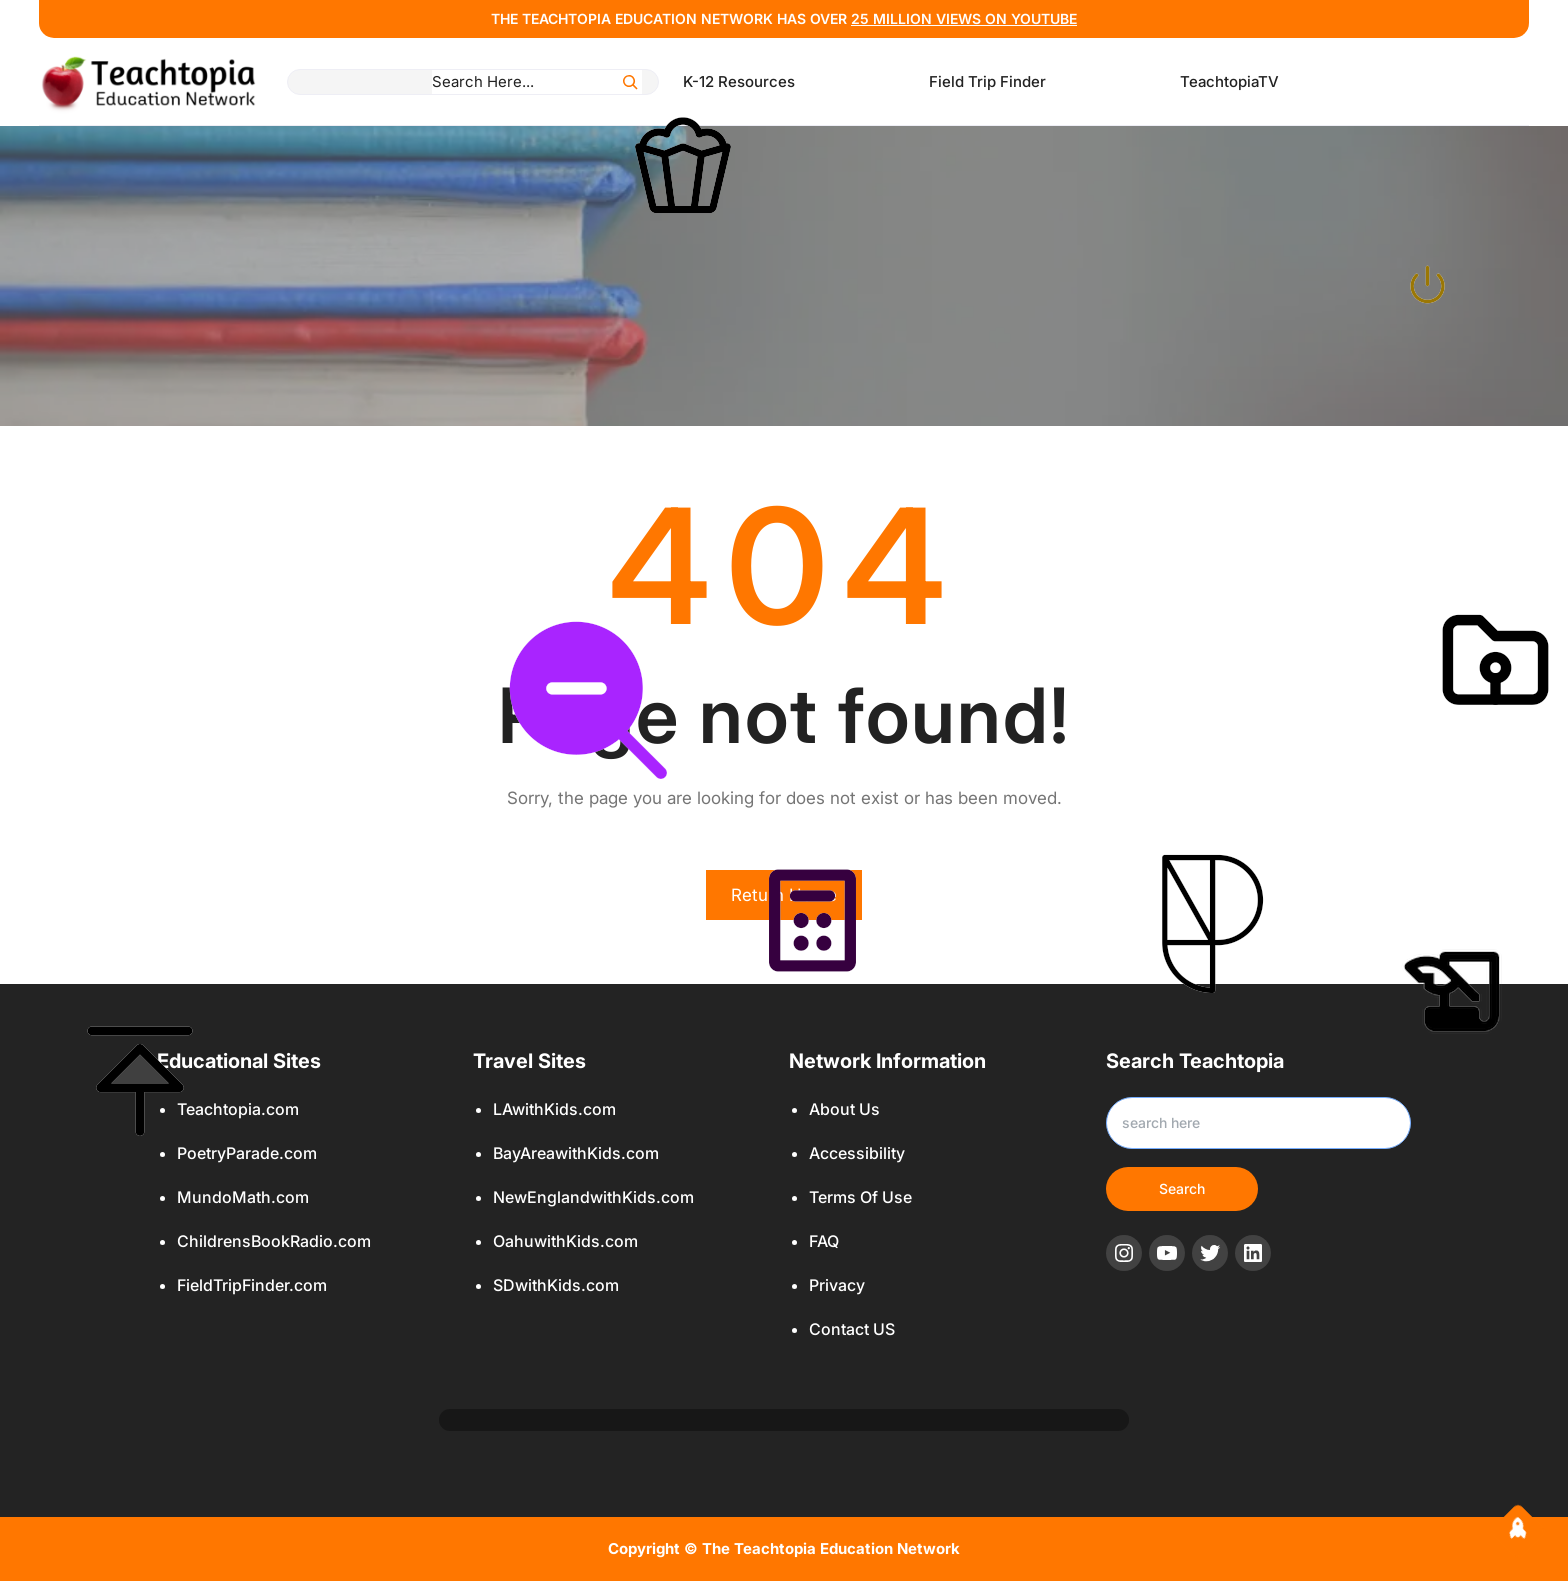  What do you see at coordinates (1427, 284) in the screenshot?
I see `turn device on or off` at bounding box center [1427, 284].